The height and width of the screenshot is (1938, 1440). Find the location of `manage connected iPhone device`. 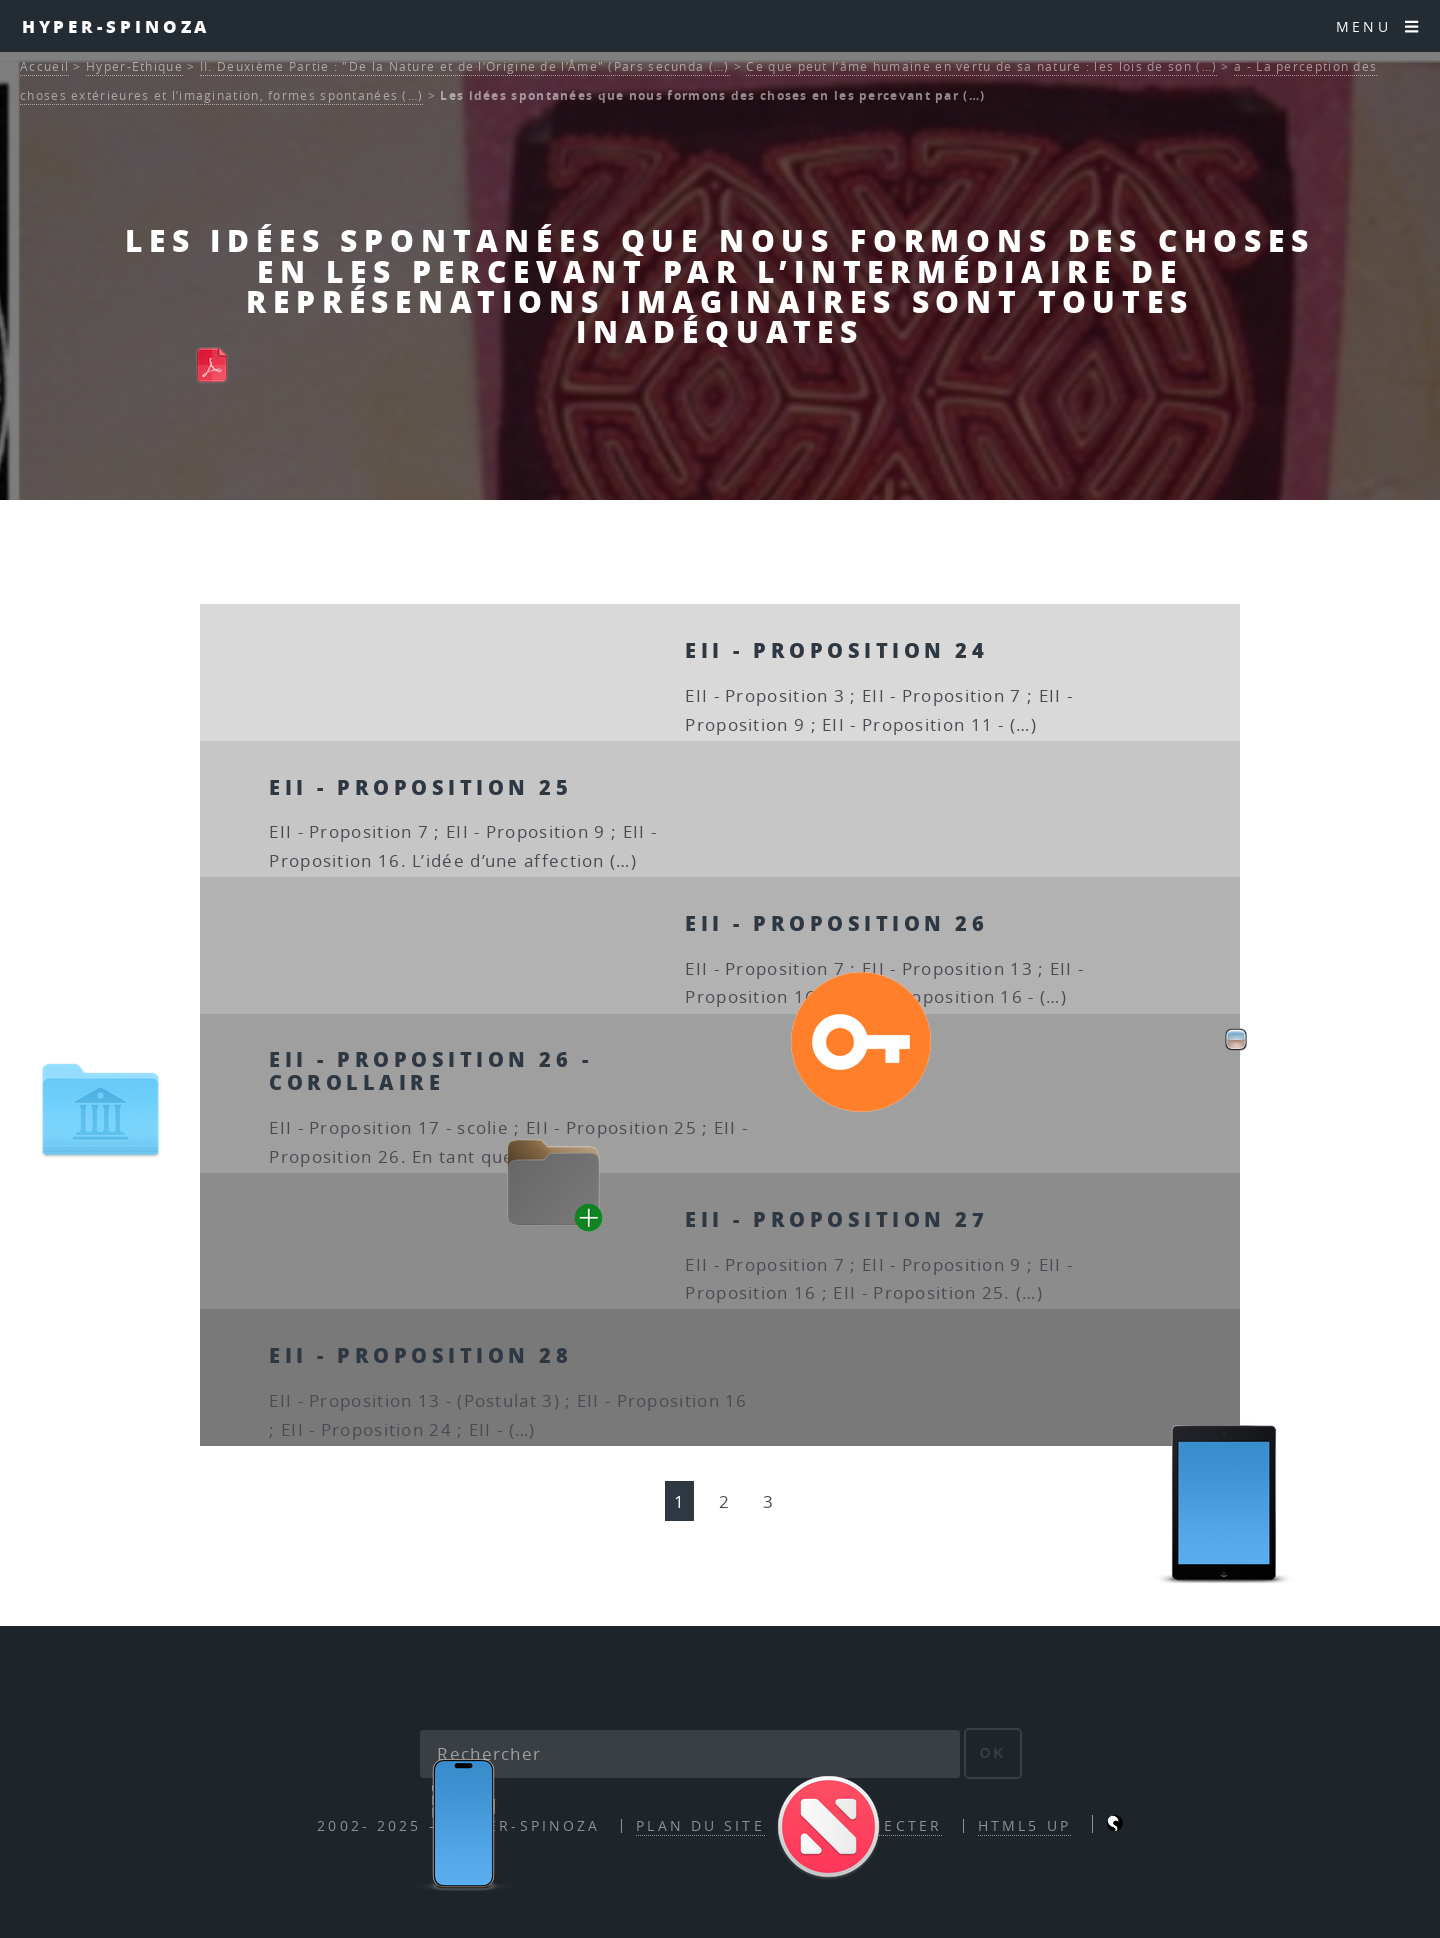

manage connected iPhone device is located at coordinates (463, 1825).